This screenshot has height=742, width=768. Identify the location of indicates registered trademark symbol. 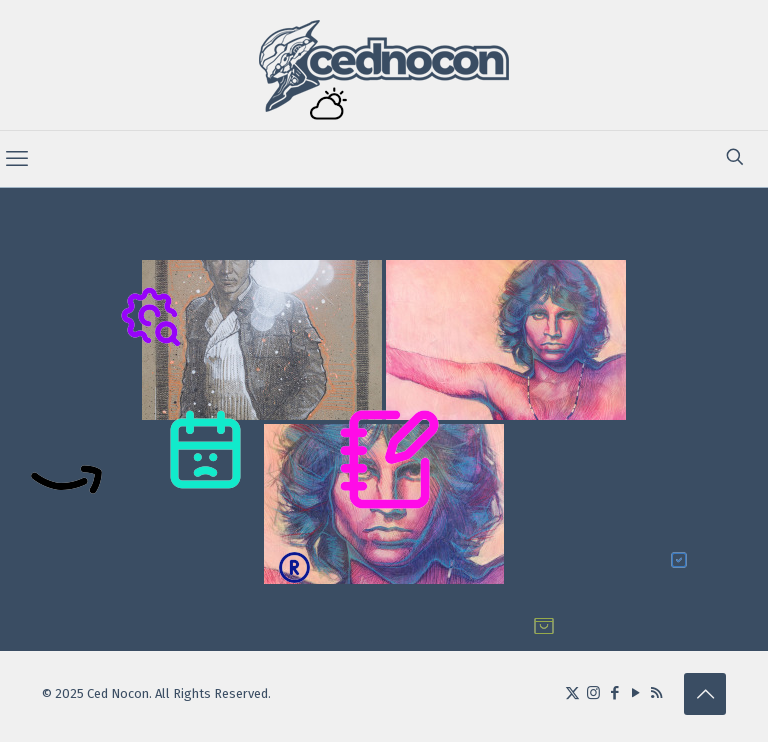
(294, 567).